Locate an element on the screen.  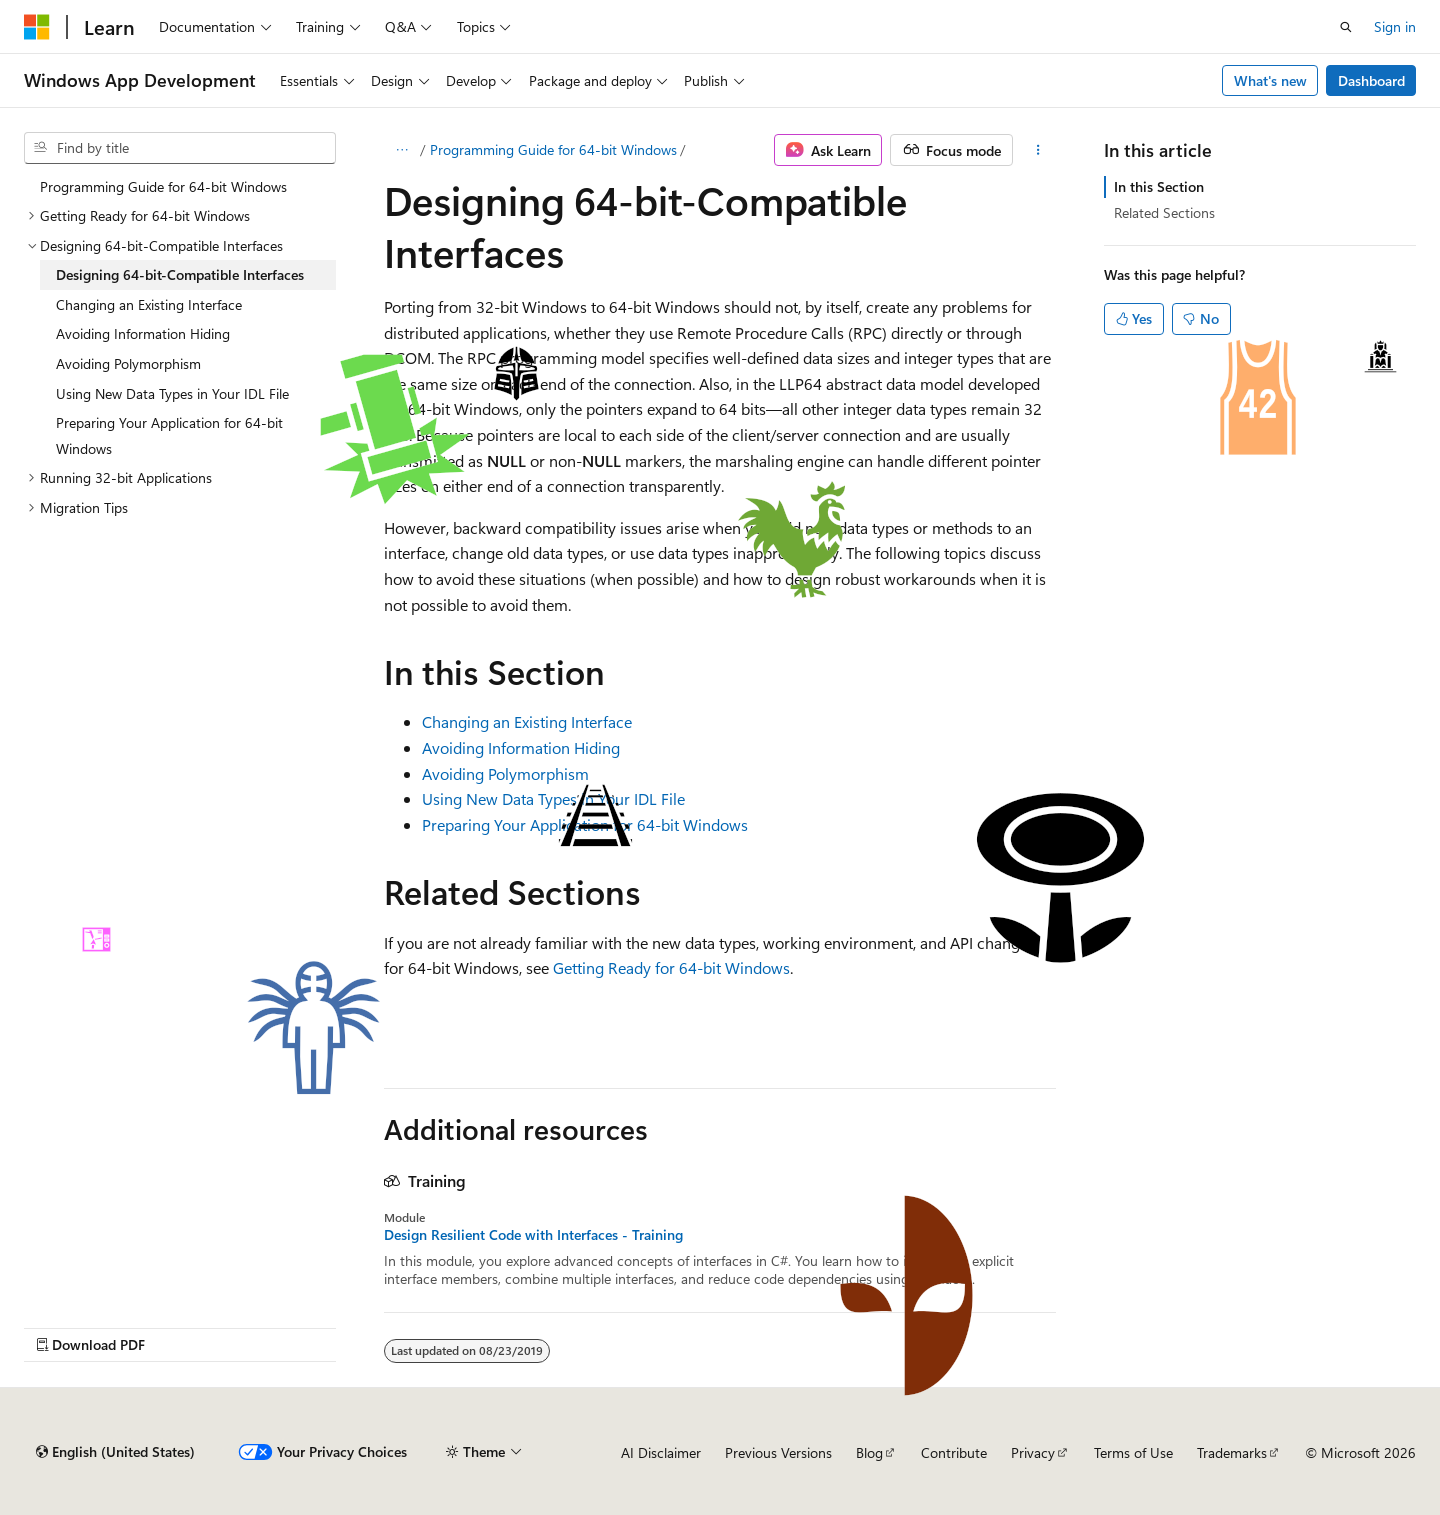
access GPS navigation or location tracking is located at coordinates (96, 939).